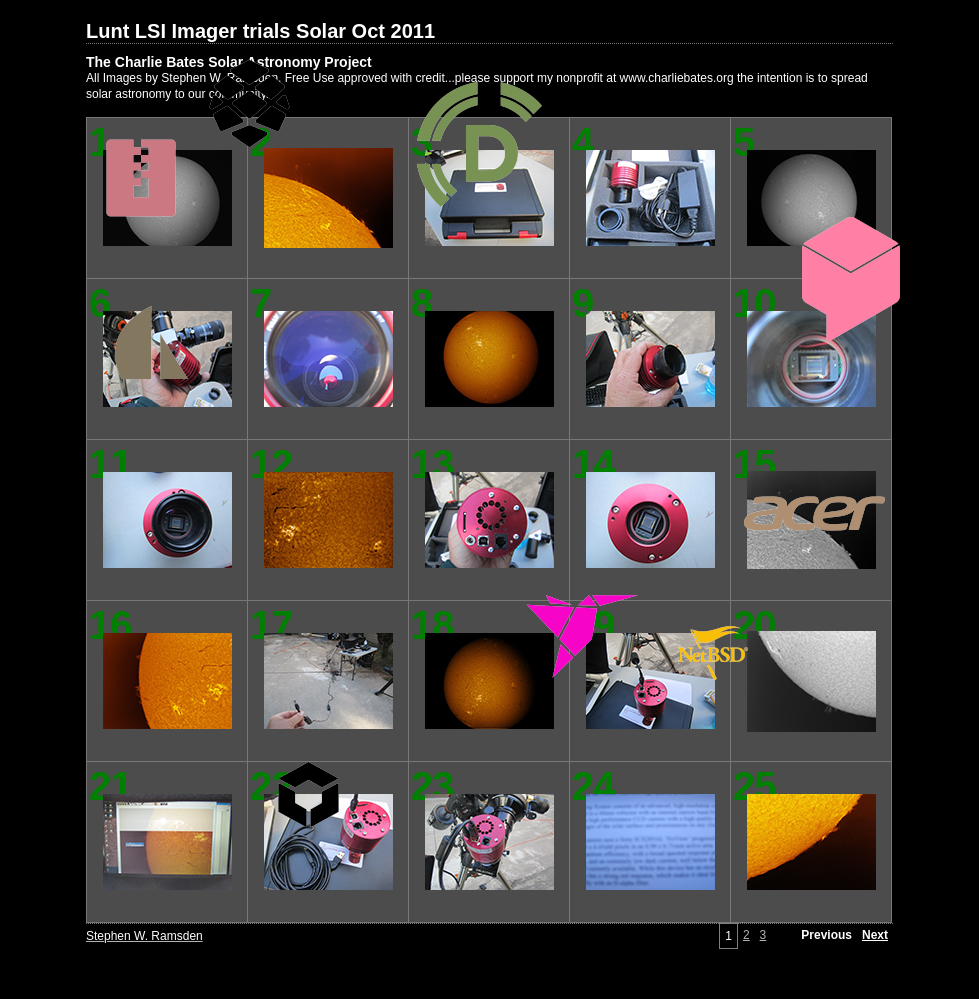 The image size is (979, 999). Describe the element at coordinates (814, 513) in the screenshot. I see `acer brand logo` at that location.